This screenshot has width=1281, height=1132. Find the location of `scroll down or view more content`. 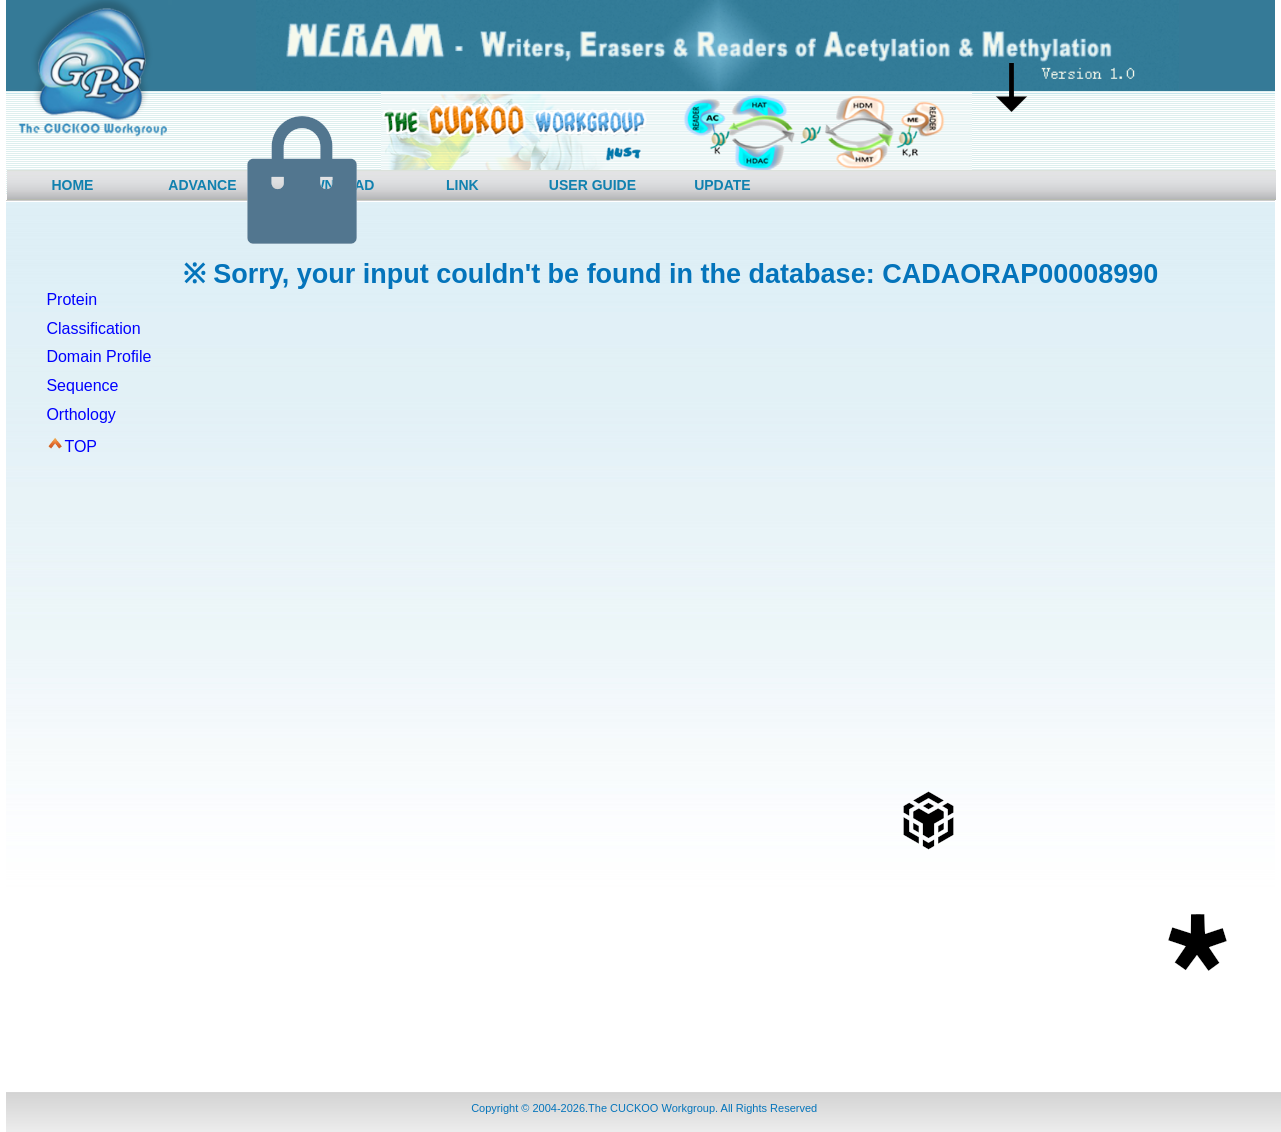

scroll down or view more content is located at coordinates (1011, 87).